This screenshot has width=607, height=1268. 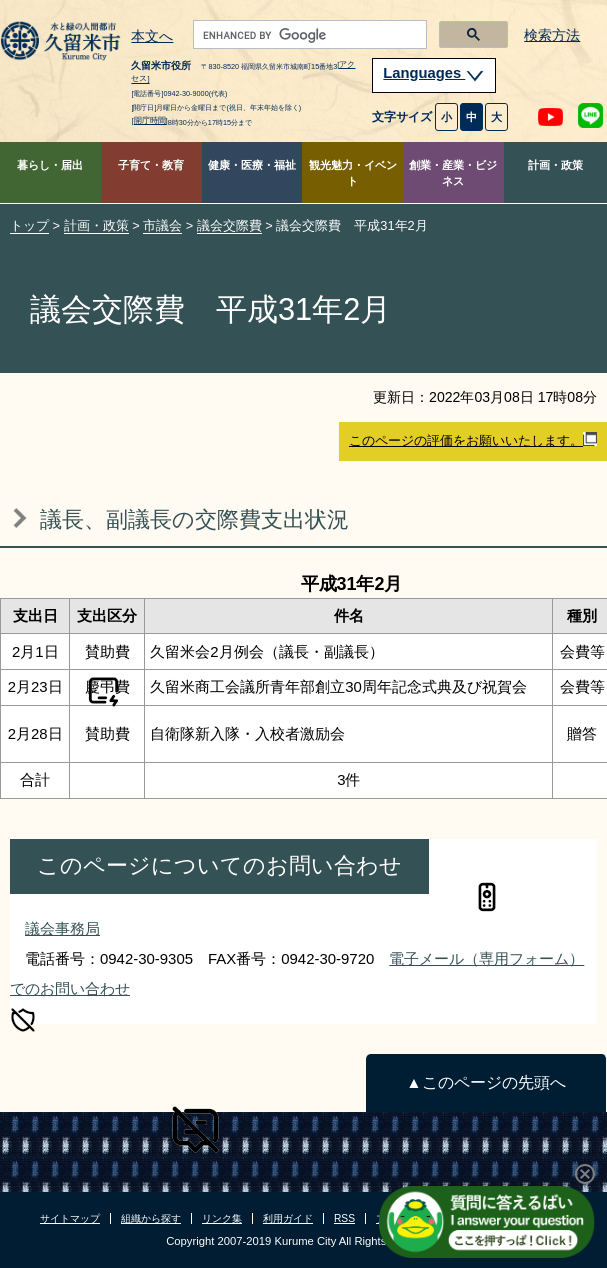 What do you see at coordinates (23, 1020) in the screenshot?
I see `disable security protection` at bounding box center [23, 1020].